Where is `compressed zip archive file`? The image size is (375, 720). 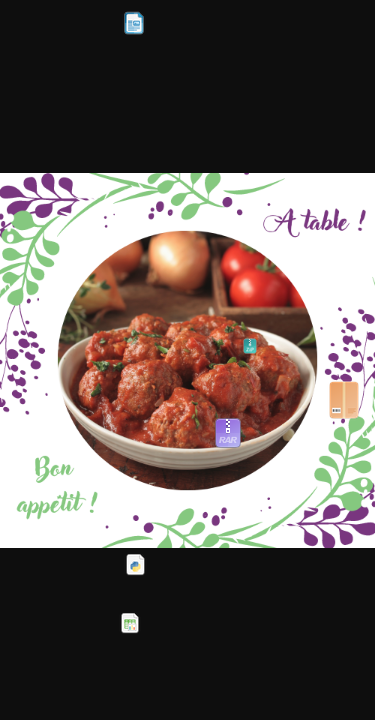
compressed zip archive file is located at coordinates (250, 346).